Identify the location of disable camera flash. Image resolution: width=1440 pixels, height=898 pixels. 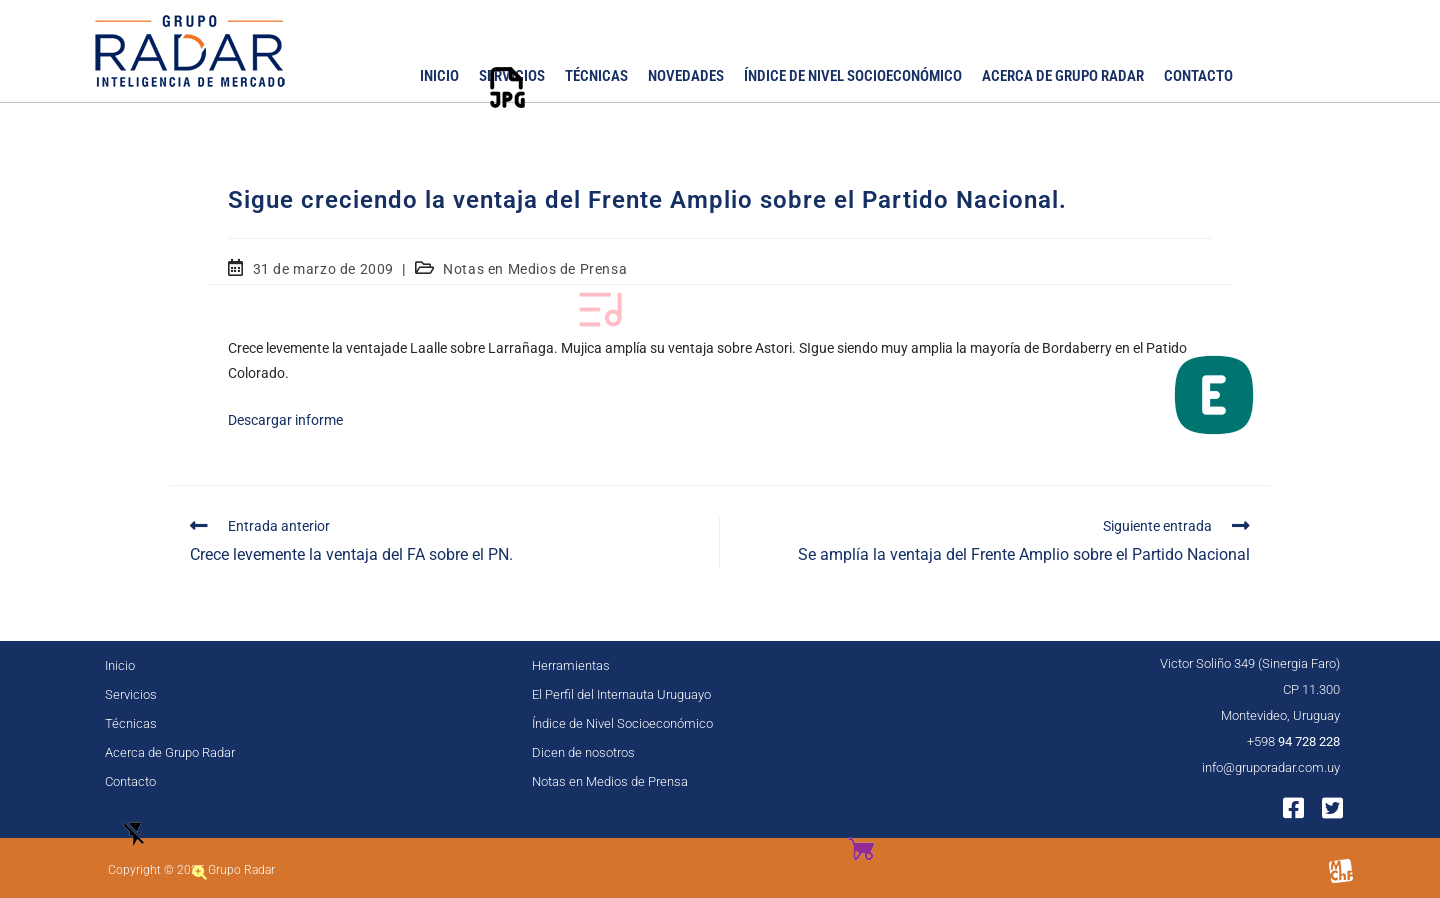
(135, 834).